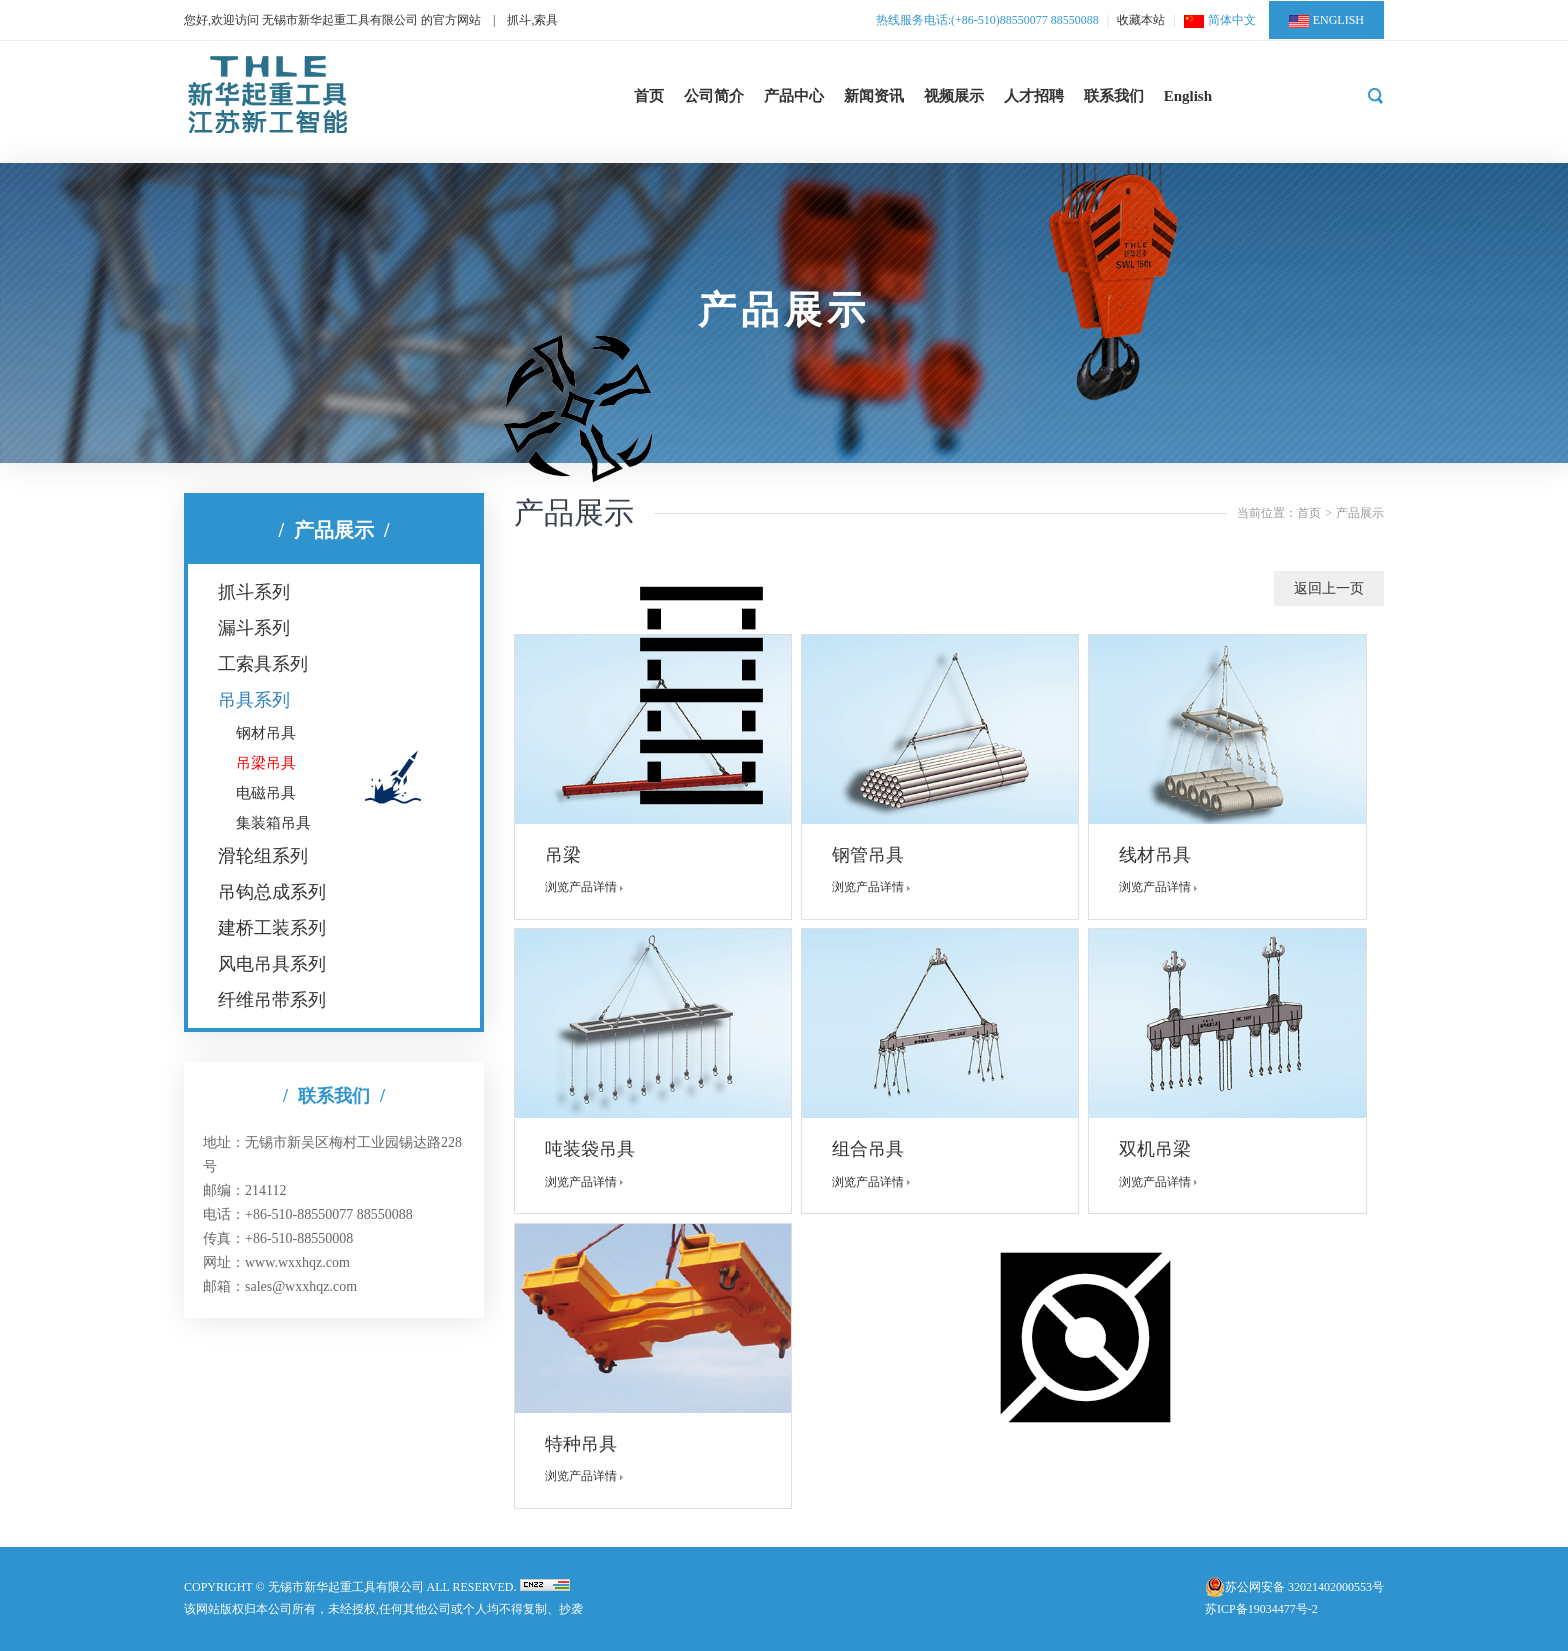  What do you see at coordinates (393, 777) in the screenshot?
I see `launch submarine missile attack` at bounding box center [393, 777].